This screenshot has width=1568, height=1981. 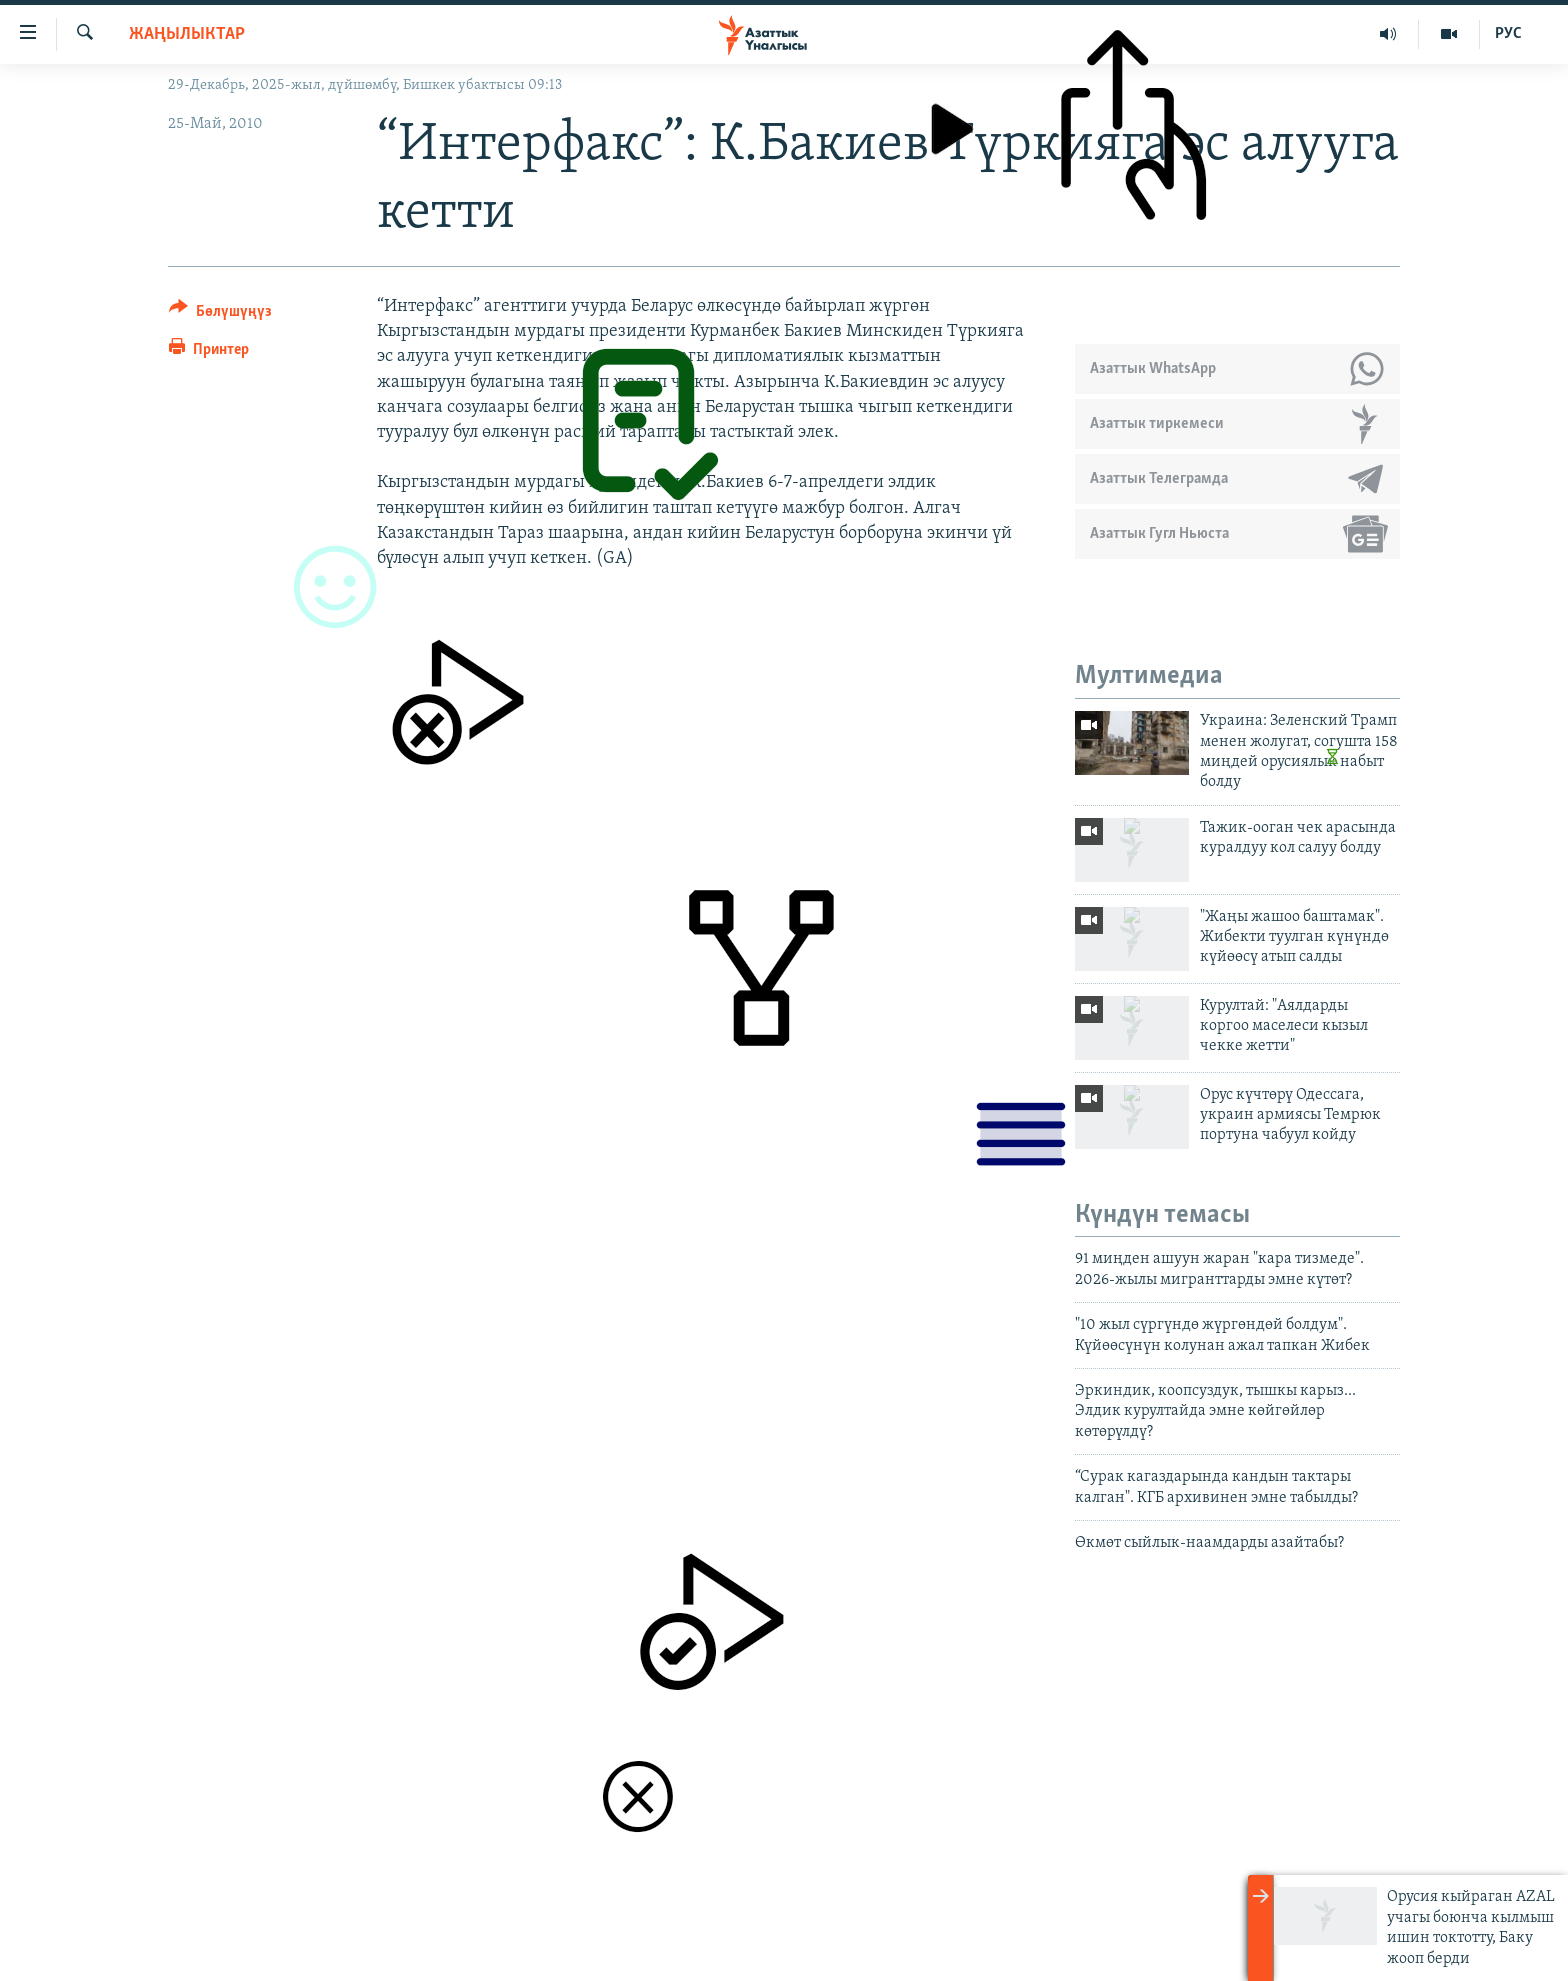 What do you see at coordinates (638, 1796) in the screenshot?
I see `indicates an error or failed action` at bounding box center [638, 1796].